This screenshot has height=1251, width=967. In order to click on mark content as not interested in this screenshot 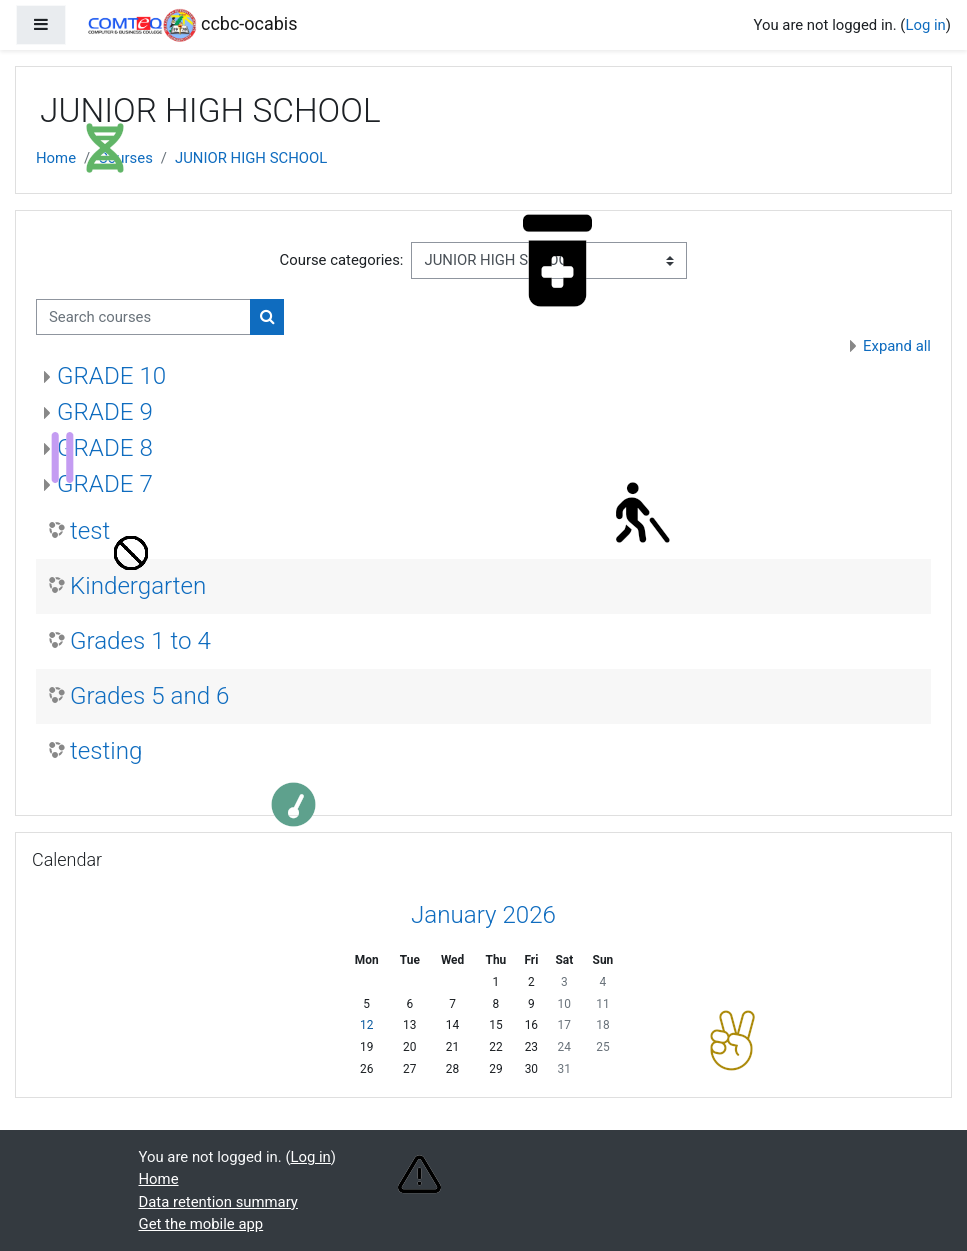, I will do `click(131, 553)`.